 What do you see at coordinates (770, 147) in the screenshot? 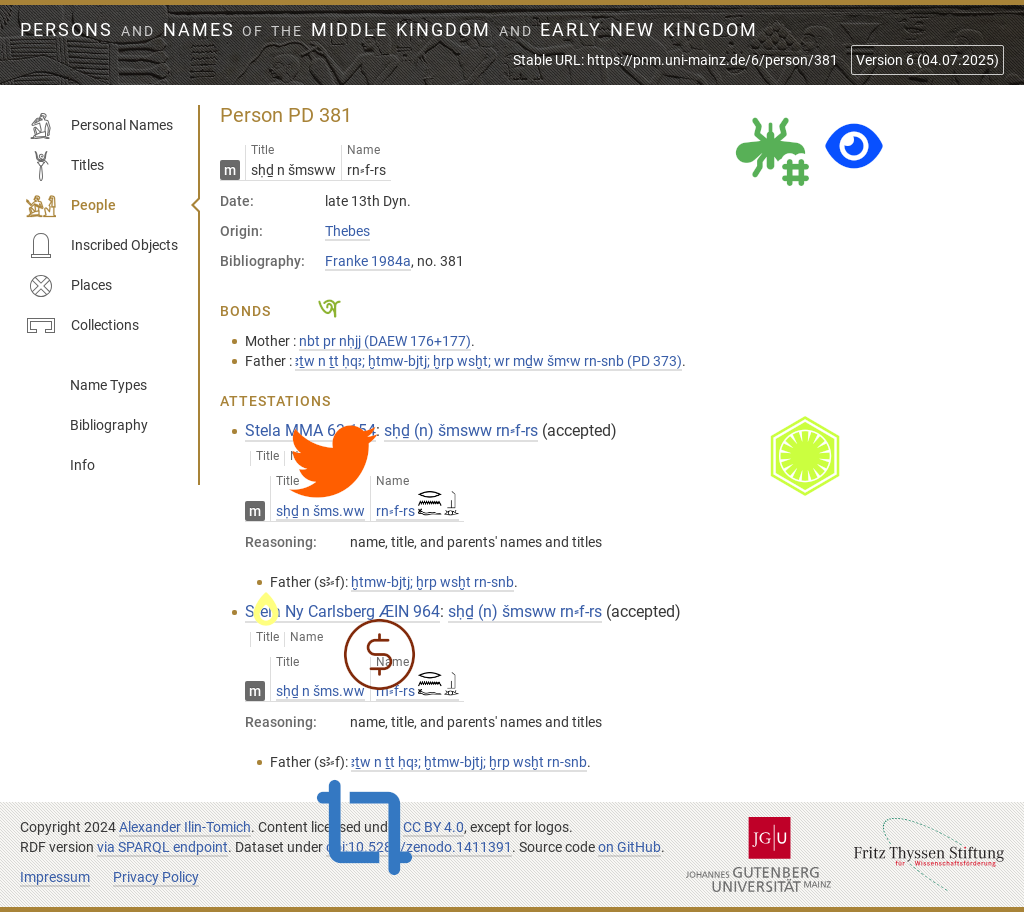
I see `mosquito protection or pest control settings` at bounding box center [770, 147].